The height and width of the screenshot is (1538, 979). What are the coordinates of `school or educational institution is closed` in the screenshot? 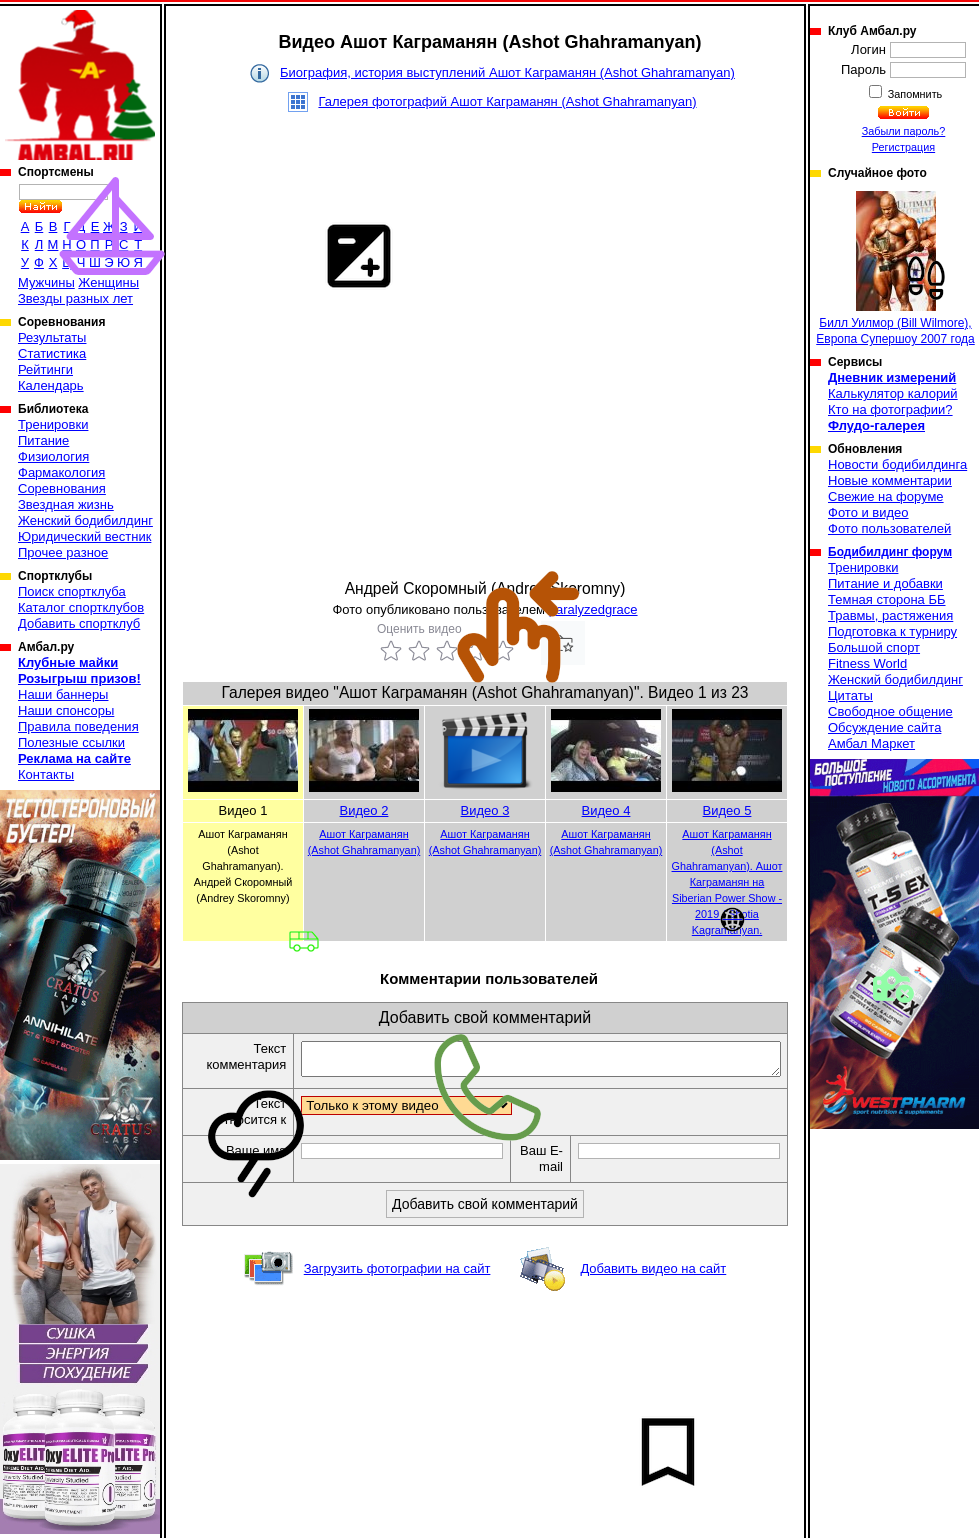 It's located at (893, 984).